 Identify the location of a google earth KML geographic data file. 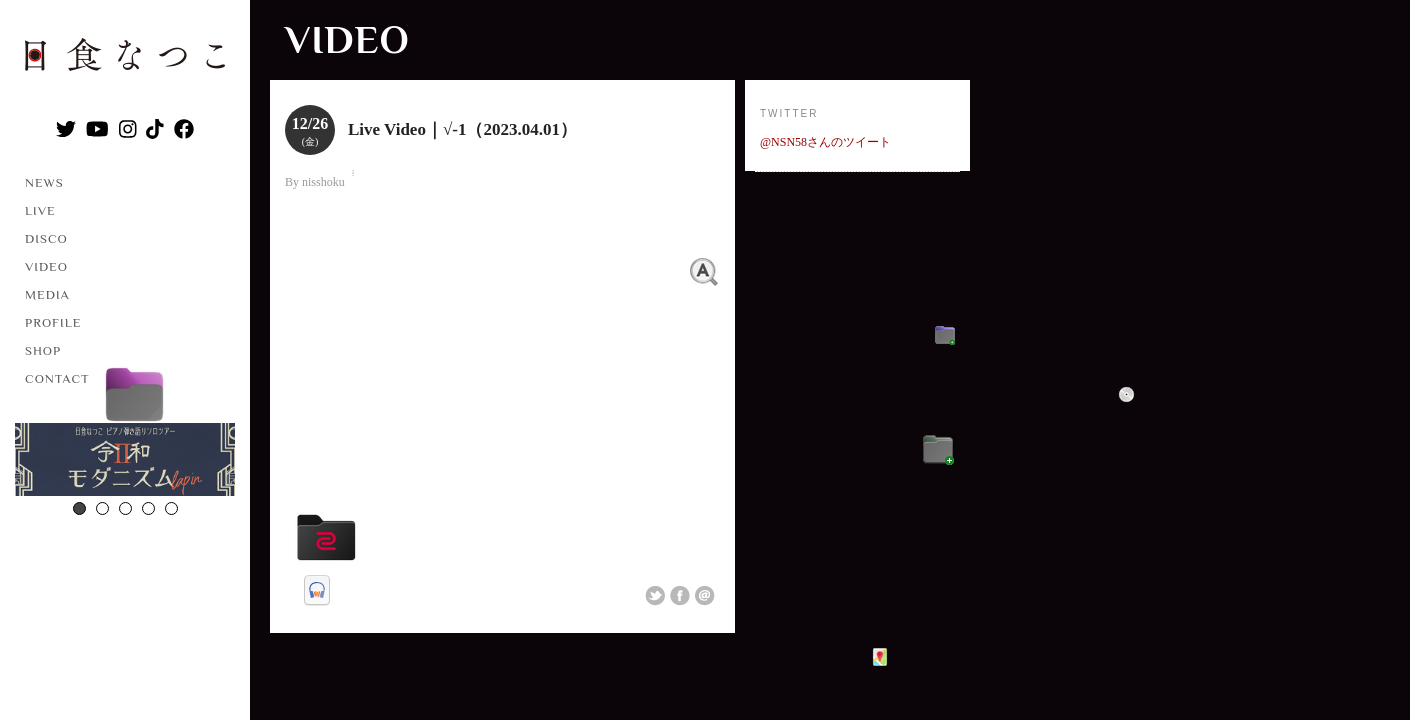
(880, 657).